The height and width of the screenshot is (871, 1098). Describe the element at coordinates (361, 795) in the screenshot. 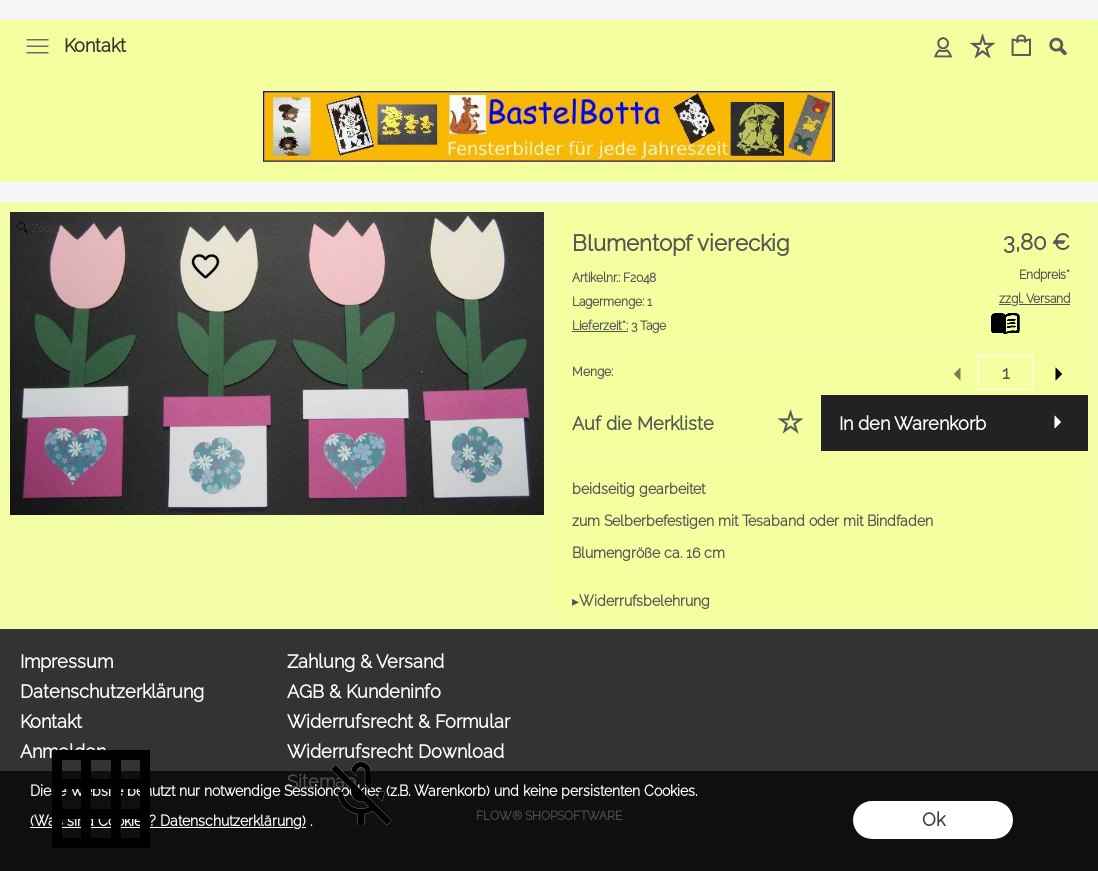

I see `mute your microphone` at that location.